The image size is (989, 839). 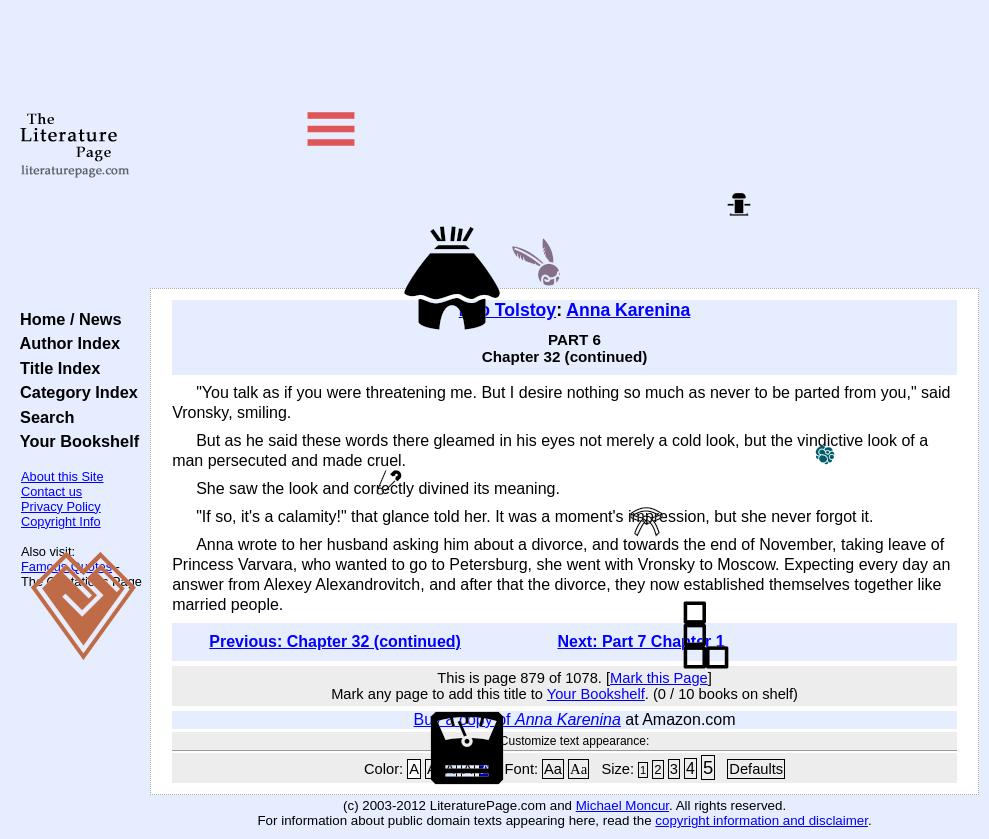 I want to click on golden snitch icon from Harry Potter quidditch, so click(x=536, y=262).